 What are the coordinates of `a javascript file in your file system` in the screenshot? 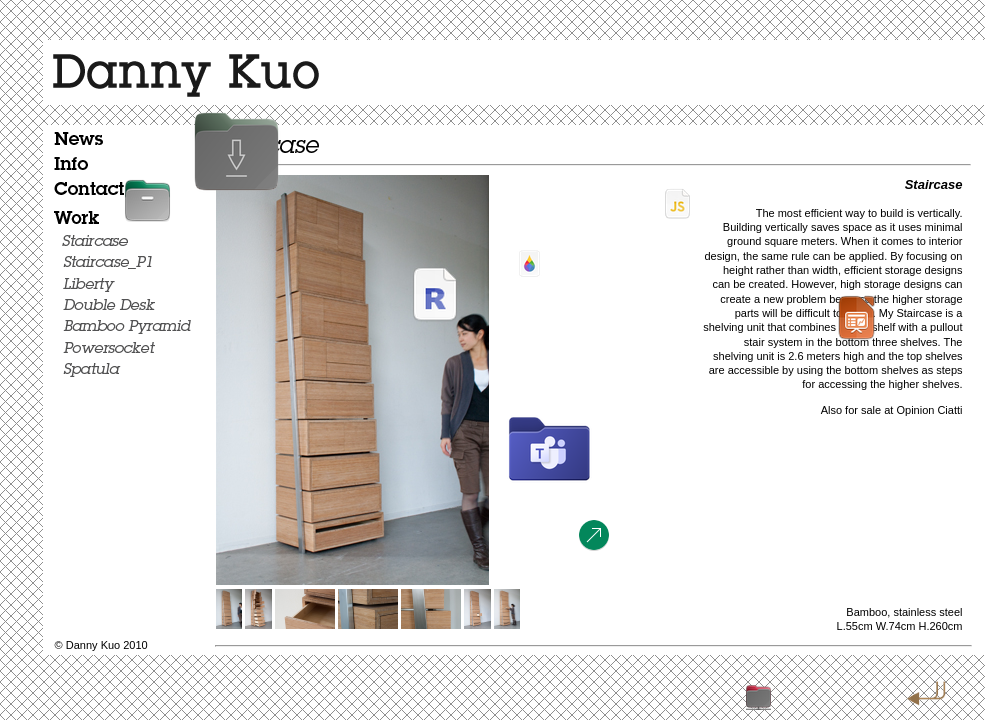 It's located at (677, 203).